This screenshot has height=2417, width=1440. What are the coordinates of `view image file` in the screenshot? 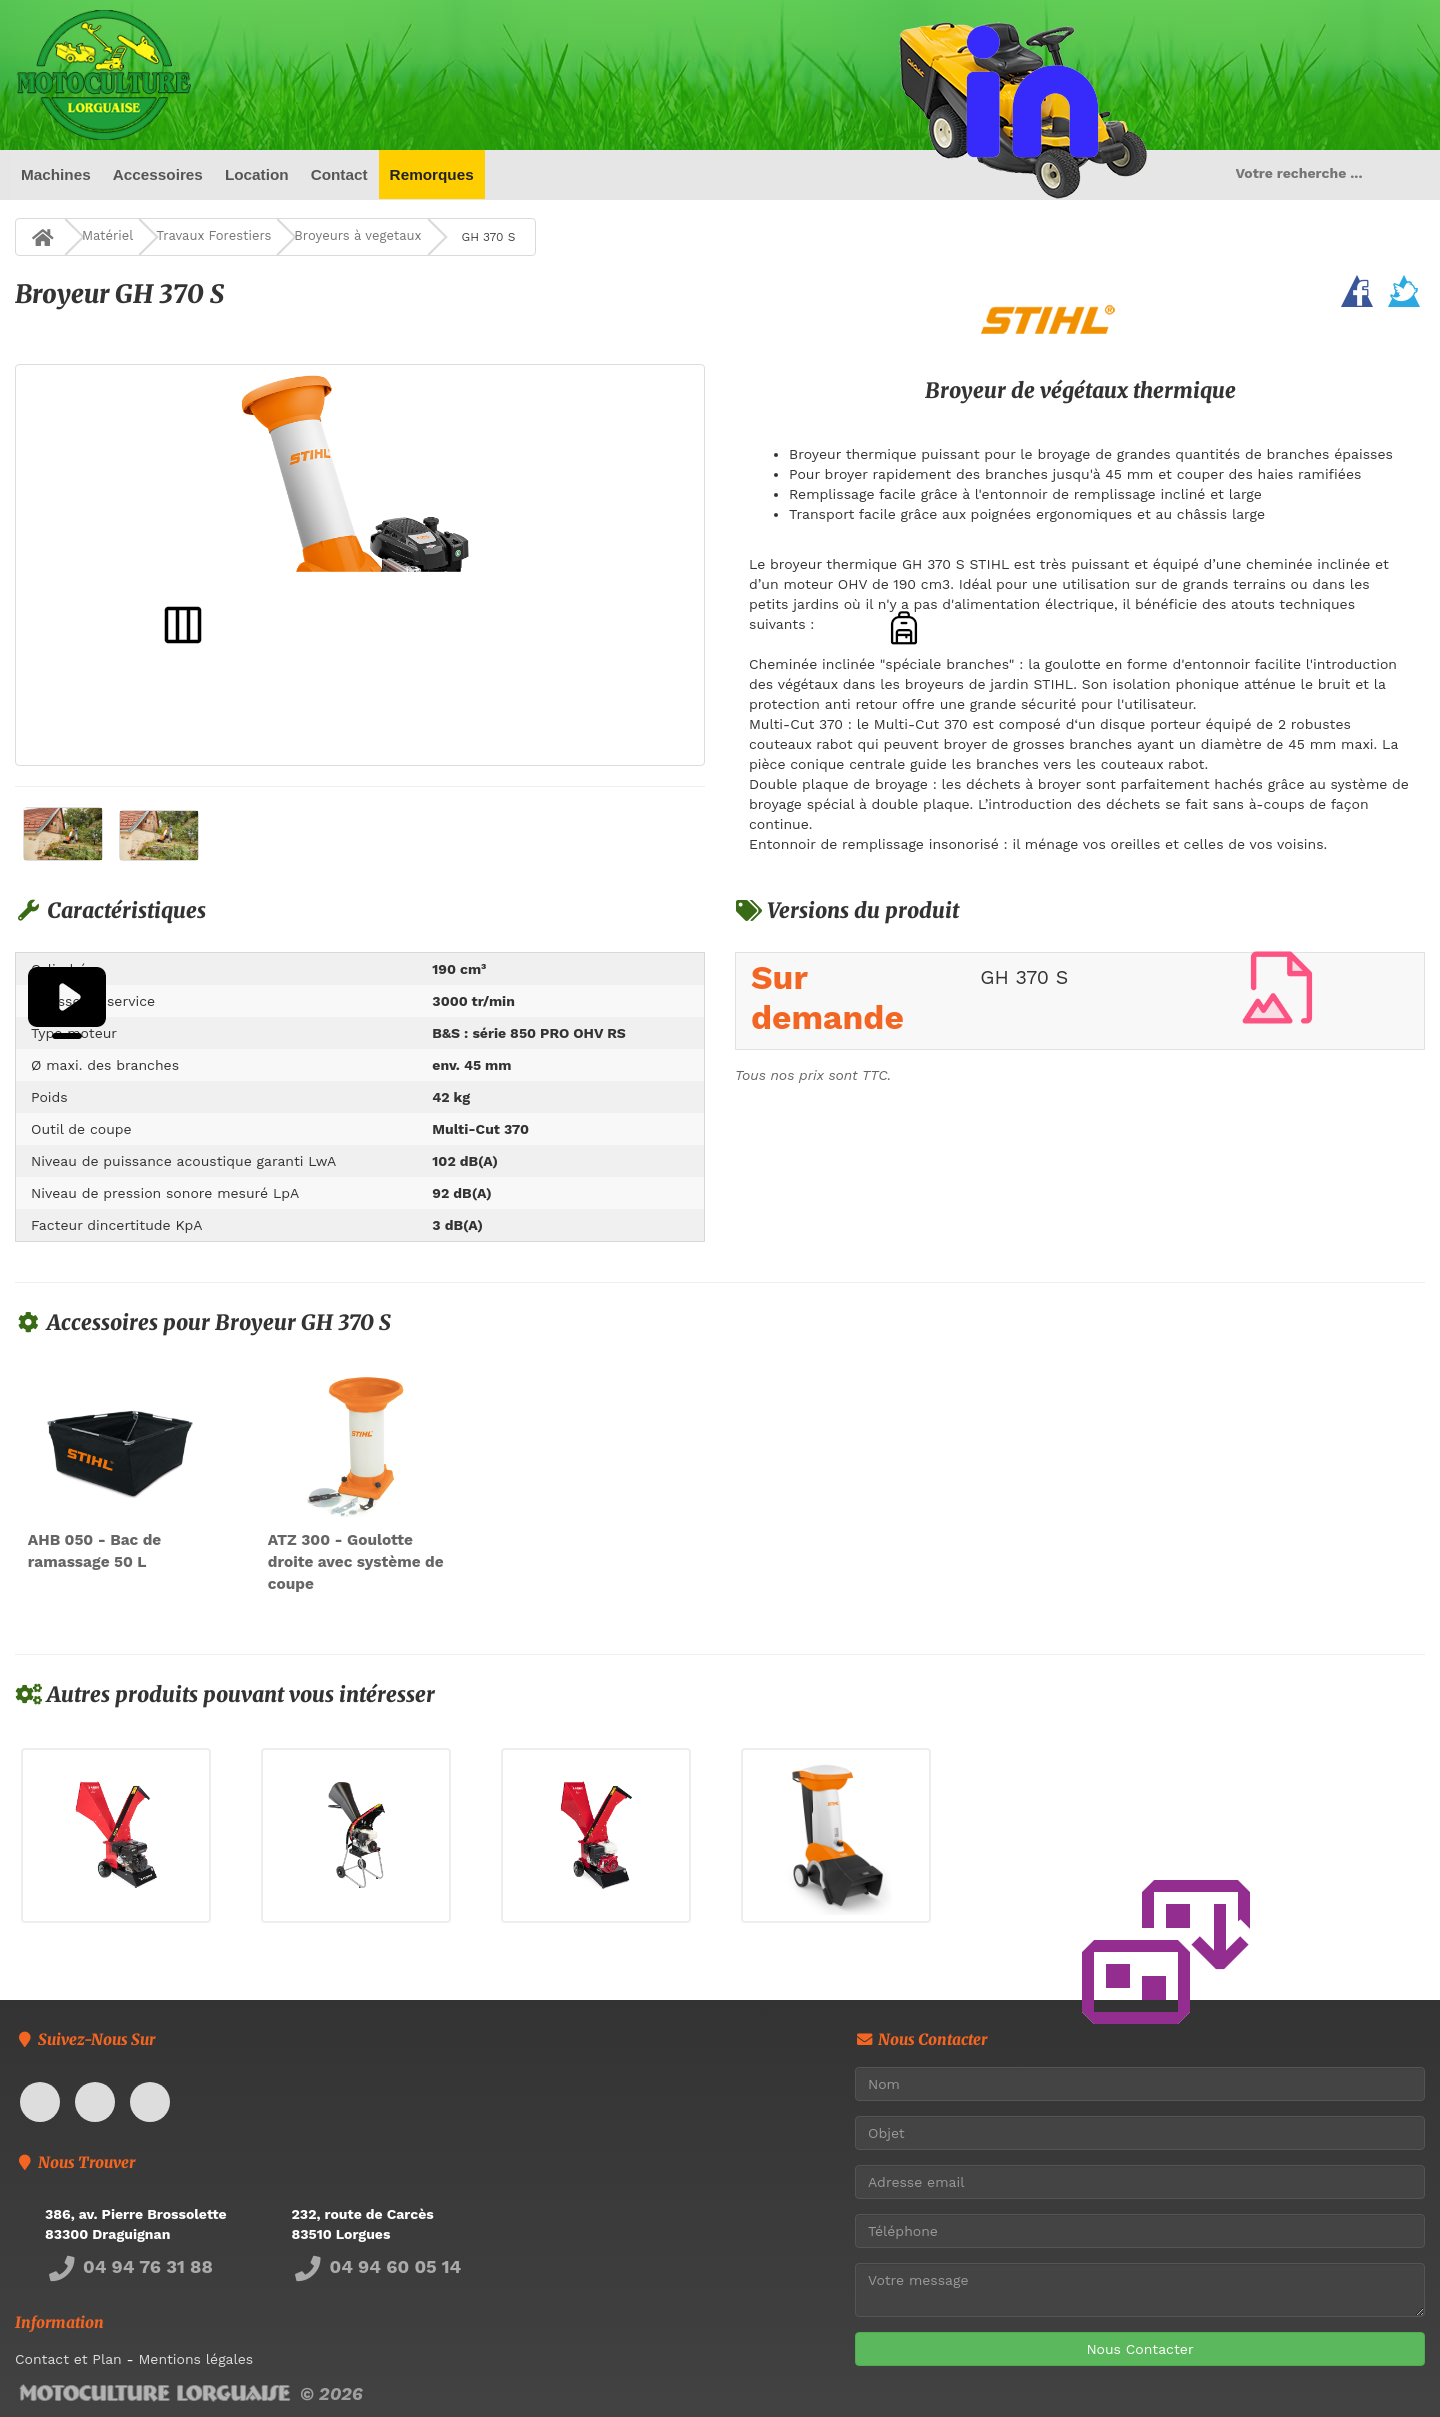 It's located at (1281, 987).